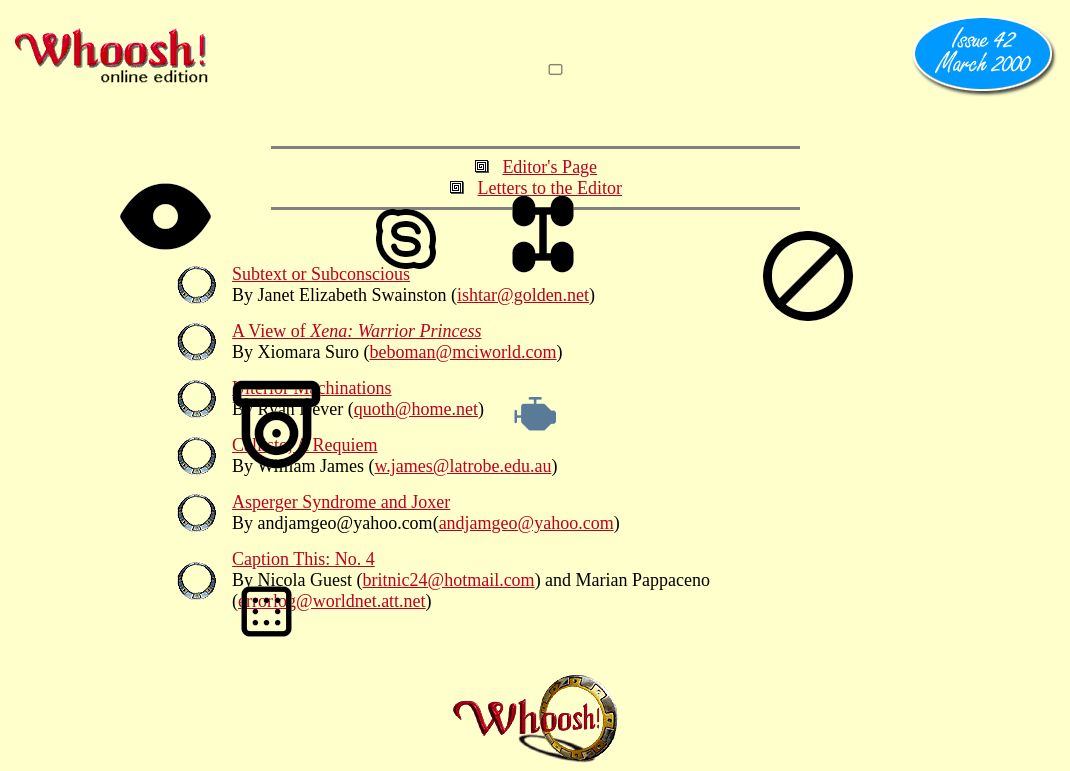 The width and height of the screenshot is (1070, 771). Describe the element at coordinates (266, 611) in the screenshot. I see `adjust padding or spacing within a container` at that location.